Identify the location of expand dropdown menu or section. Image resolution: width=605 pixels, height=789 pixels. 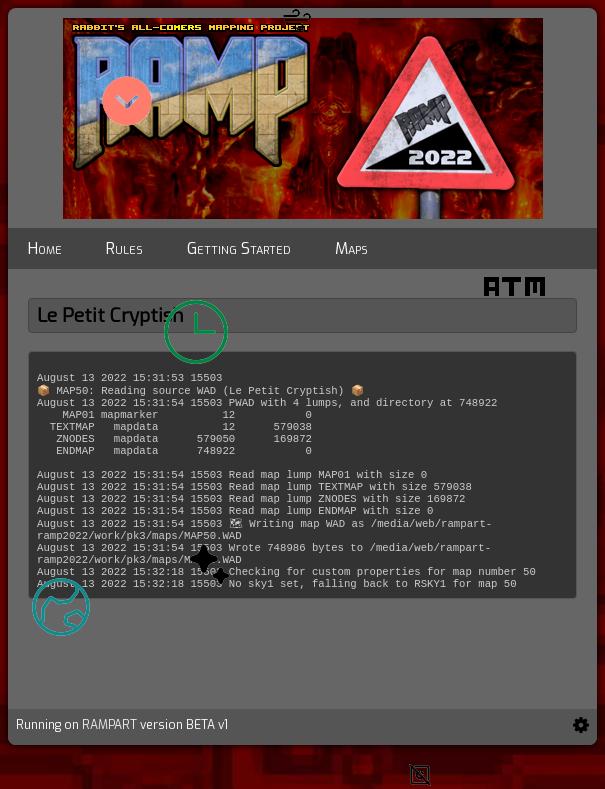
(127, 101).